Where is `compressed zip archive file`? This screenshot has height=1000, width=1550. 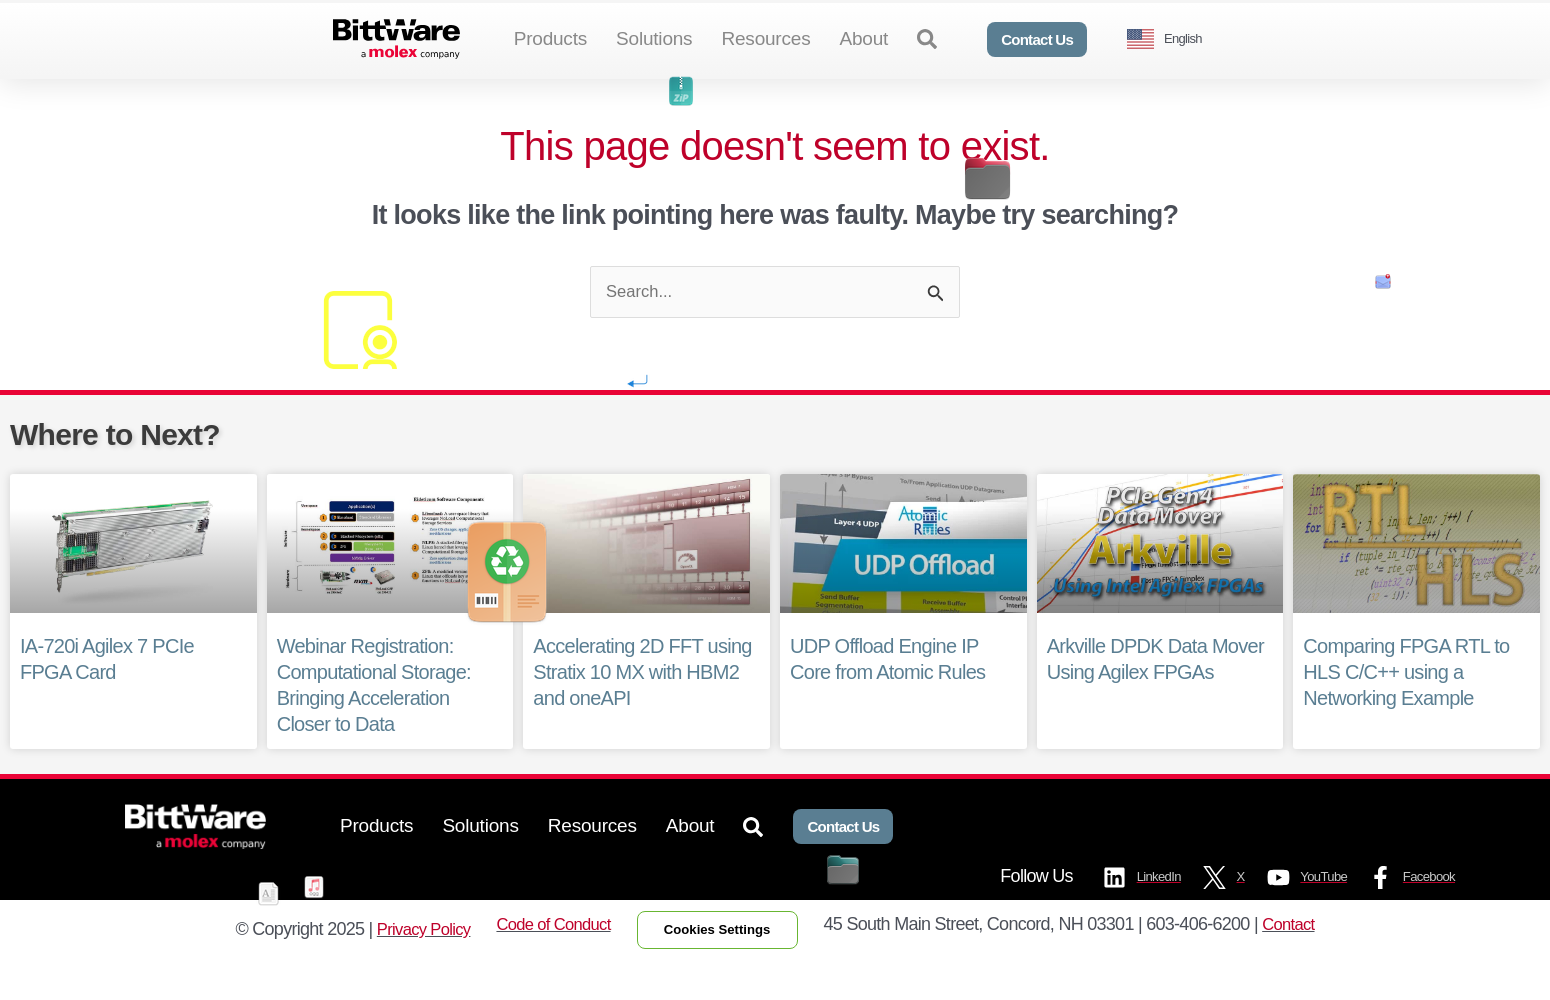 compressed zip archive file is located at coordinates (681, 91).